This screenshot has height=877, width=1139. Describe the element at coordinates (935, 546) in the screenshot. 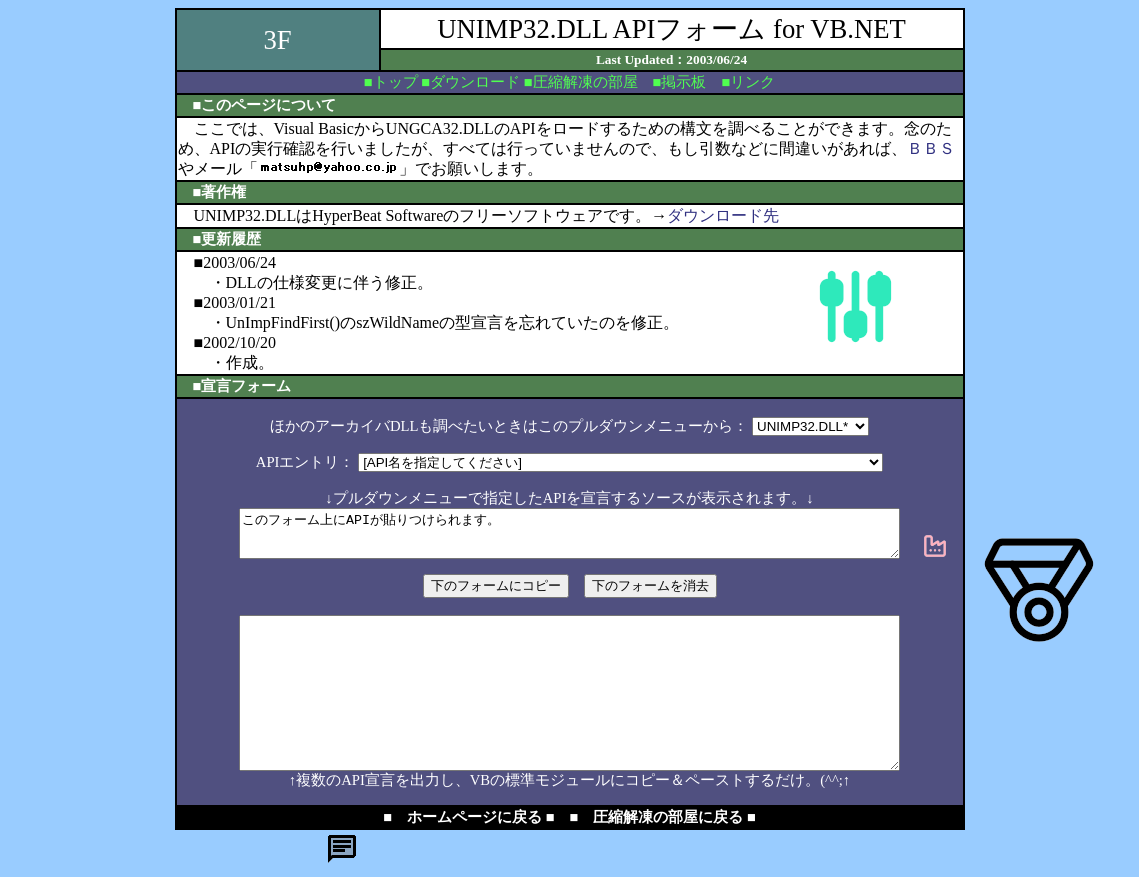

I see `view manufacturing or production settings` at that location.